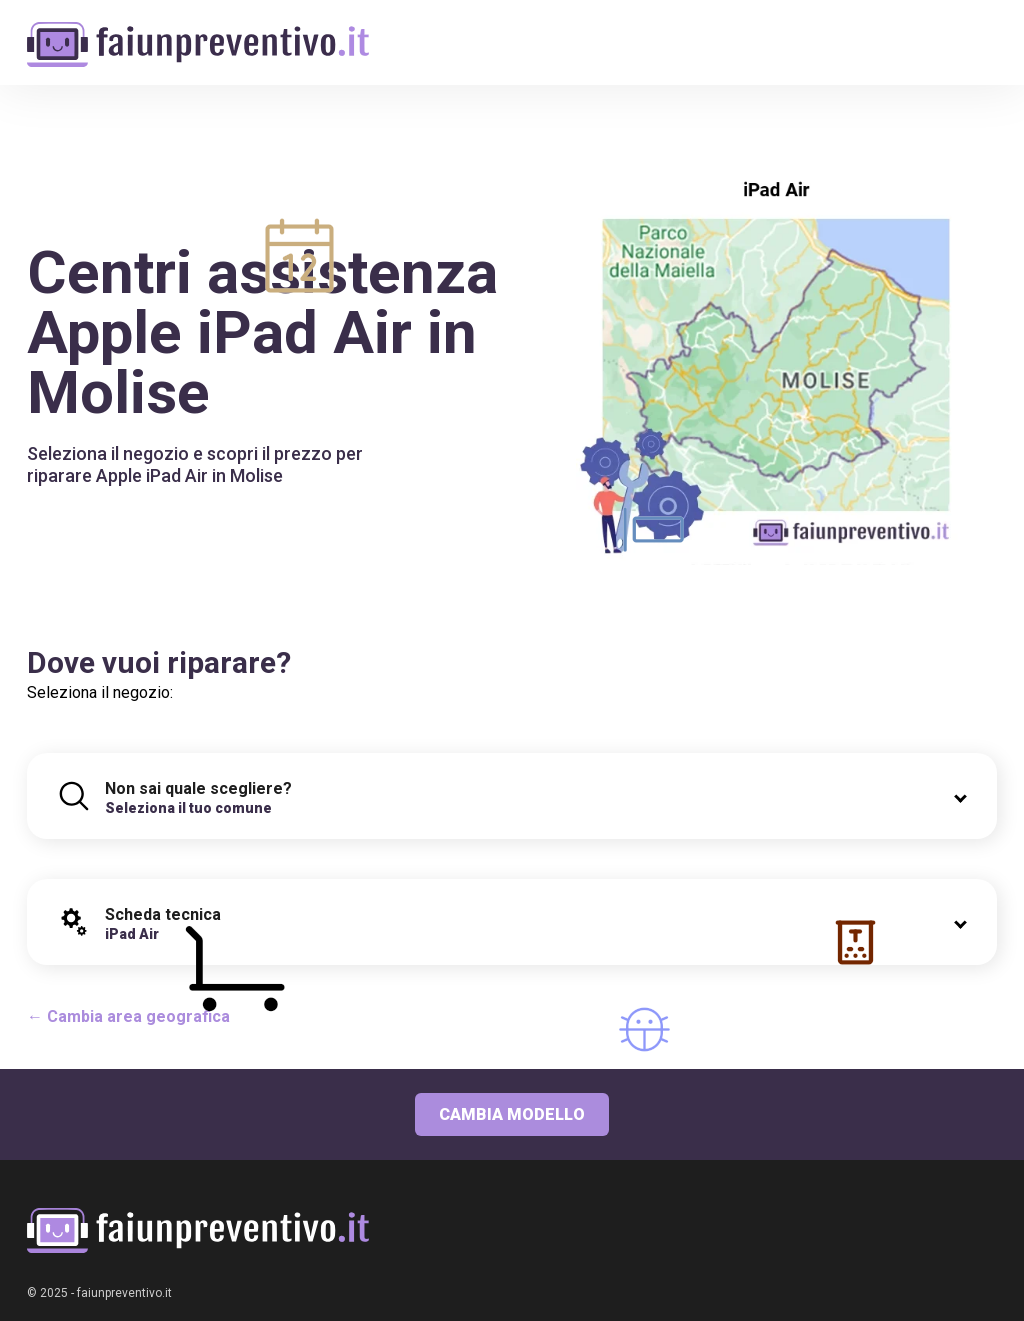 This screenshot has width=1024, height=1321. What do you see at coordinates (299, 258) in the screenshot?
I see `view calendar or scheduled events` at bounding box center [299, 258].